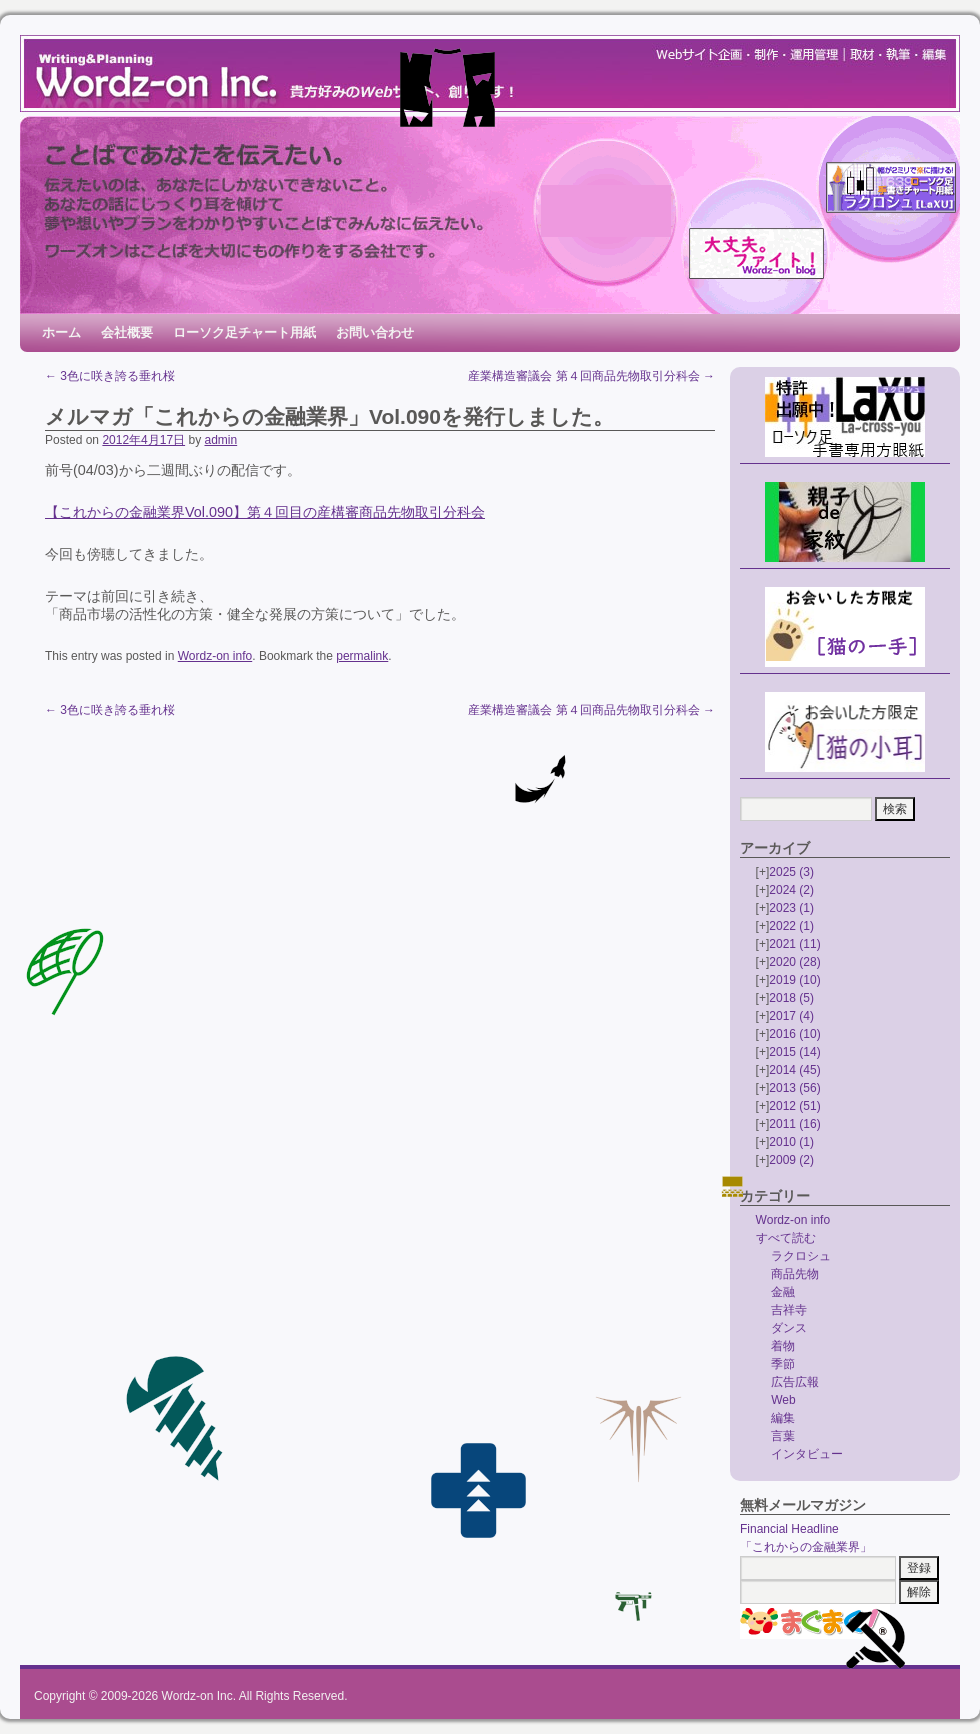 Image resolution: width=980 pixels, height=1734 pixels. Describe the element at coordinates (447, 79) in the screenshot. I see `indicates a dangerous terrain or obstacle ahead` at that location.